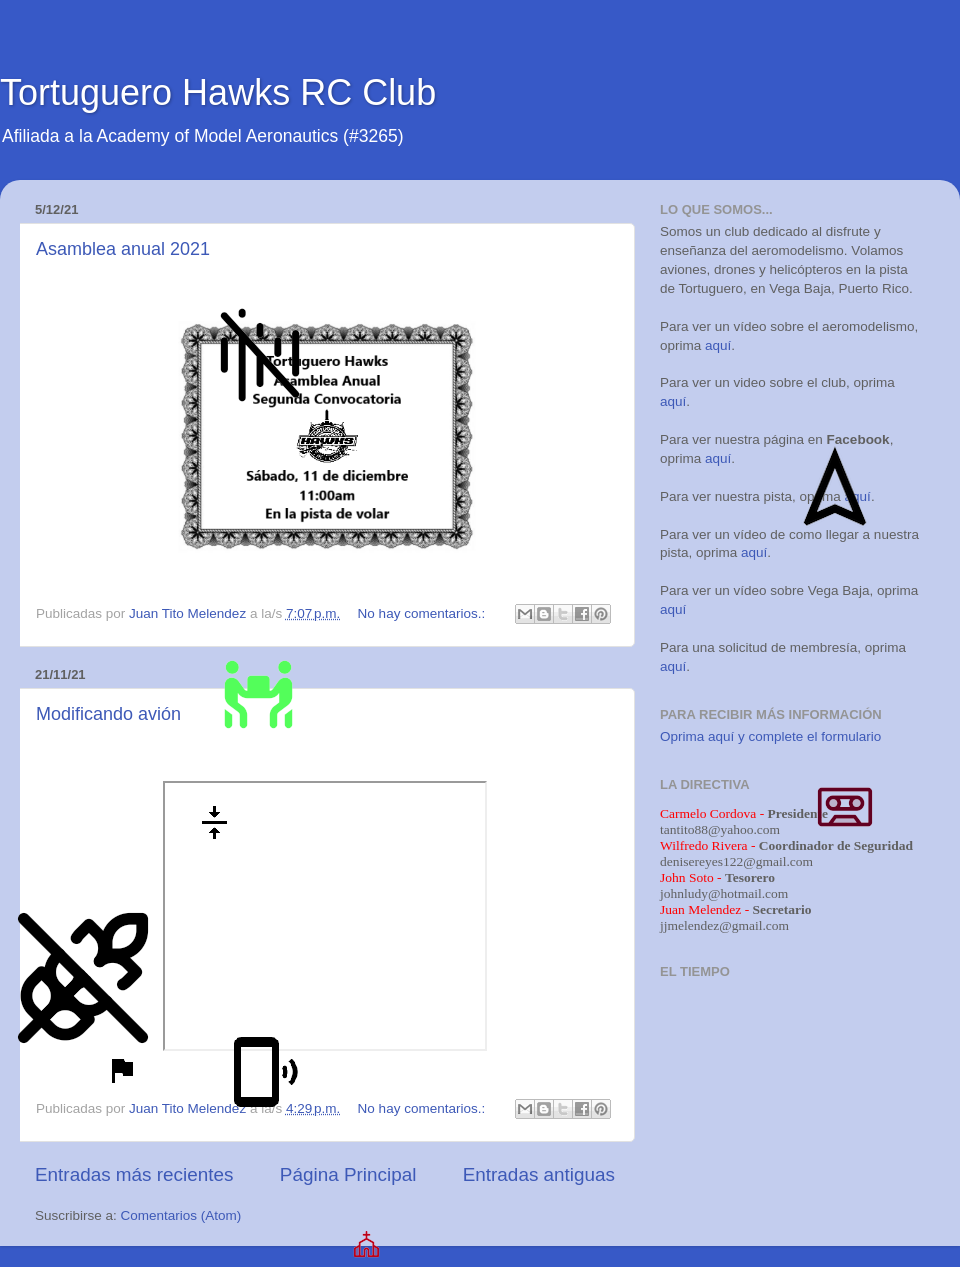  I want to click on access audio recordings or voice memos, so click(845, 807).